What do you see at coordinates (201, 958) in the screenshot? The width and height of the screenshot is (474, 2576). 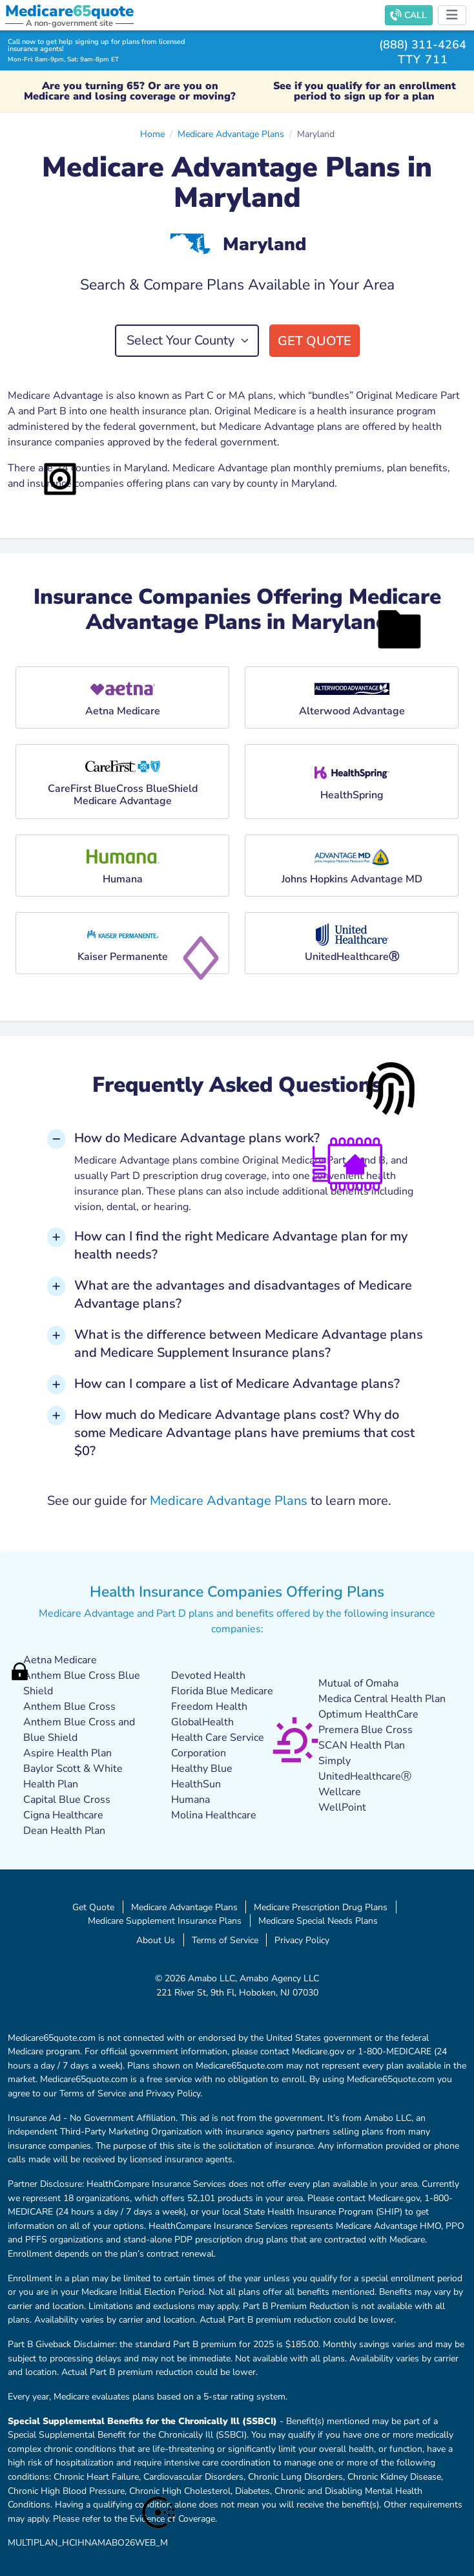 I see `indicates the diamonds suit in a card game` at bounding box center [201, 958].